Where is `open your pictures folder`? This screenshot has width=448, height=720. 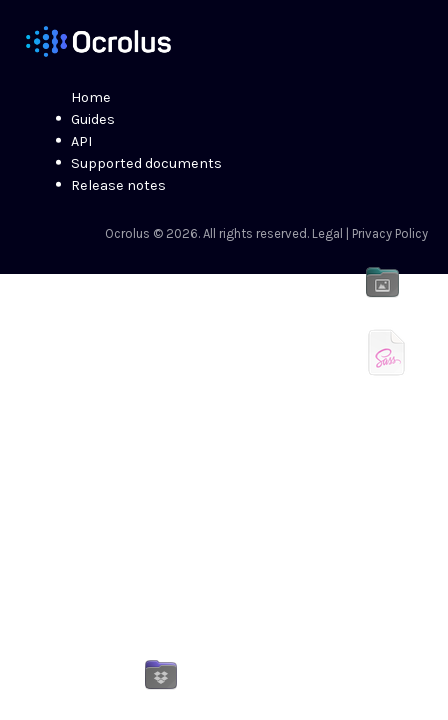 open your pictures folder is located at coordinates (382, 281).